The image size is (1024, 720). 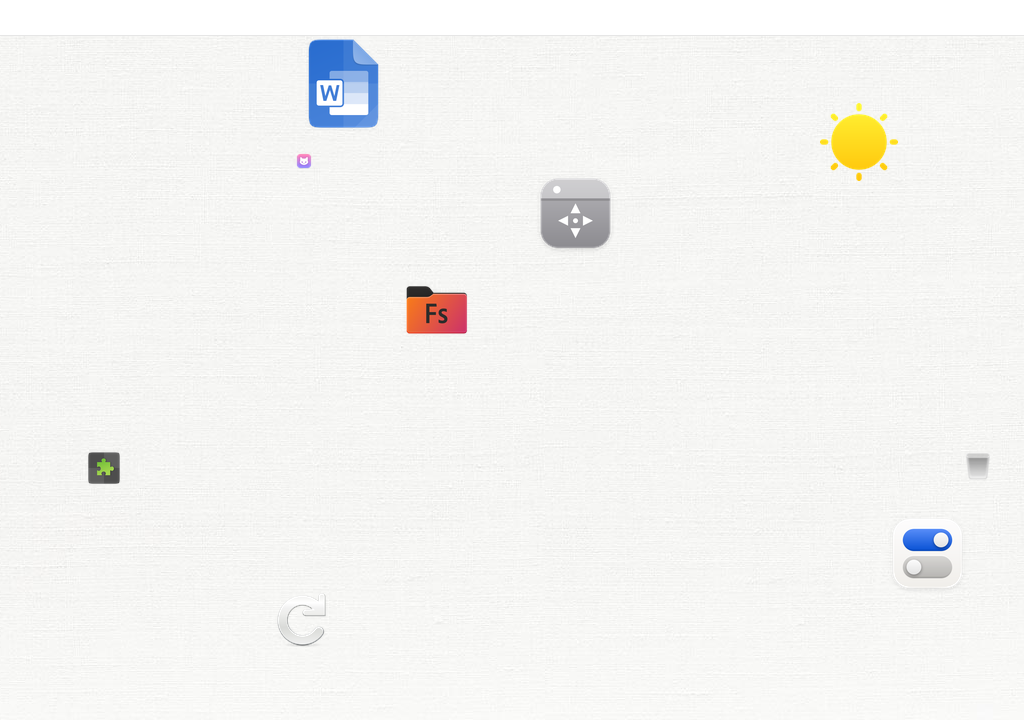 What do you see at coordinates (575, 214) in the screenshot?
I see `window movement and positioning preferences` at bounding box center [575, 214].